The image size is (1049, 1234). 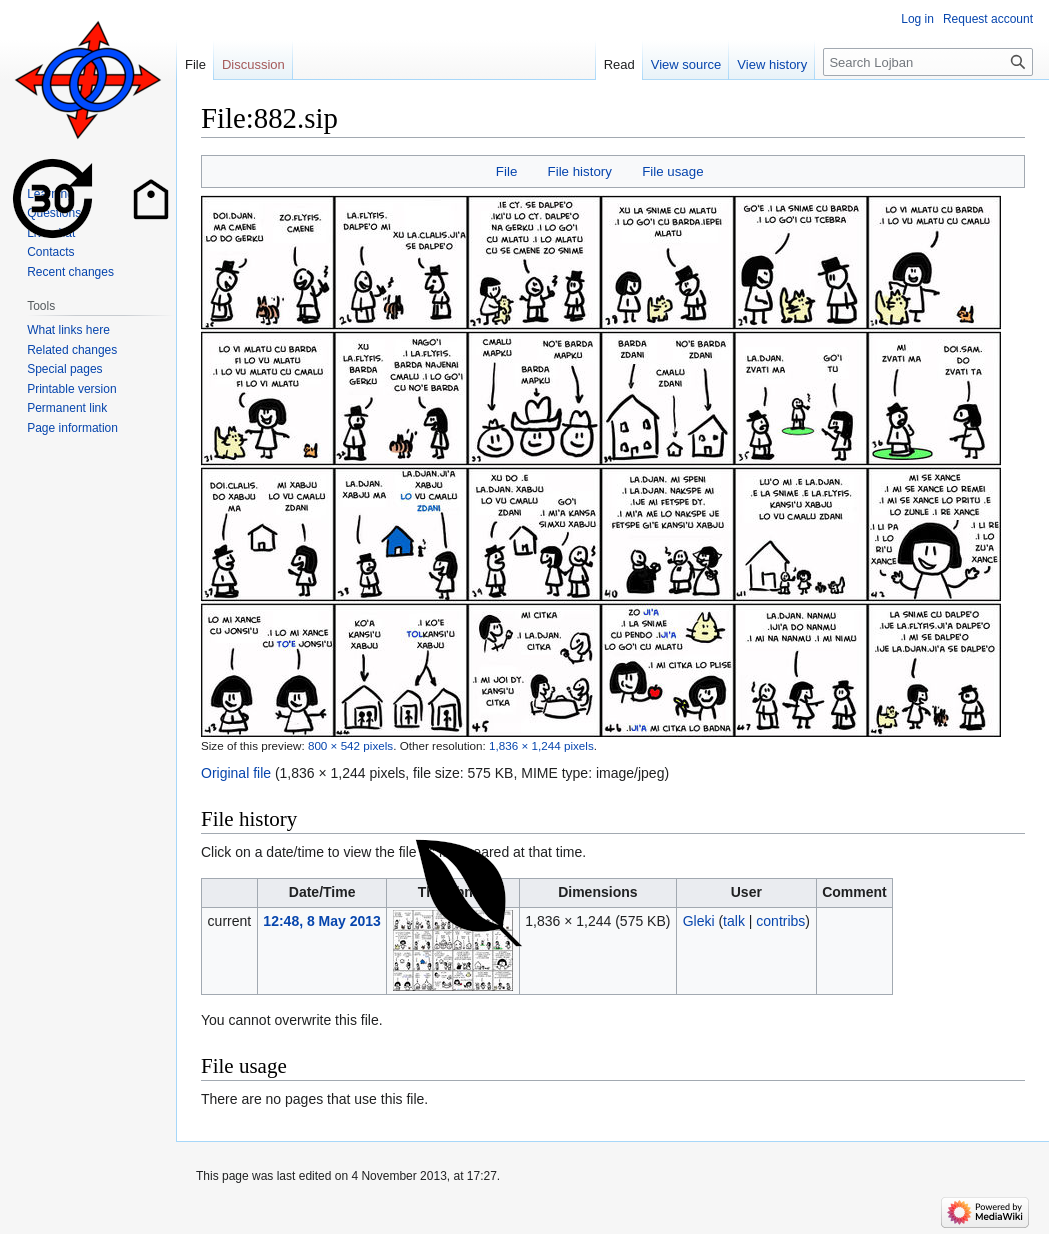 What do you see at coordinates (151, 200) in the screenshot?
I see `view product pricing or discounts` at bounding box center [151, 200].